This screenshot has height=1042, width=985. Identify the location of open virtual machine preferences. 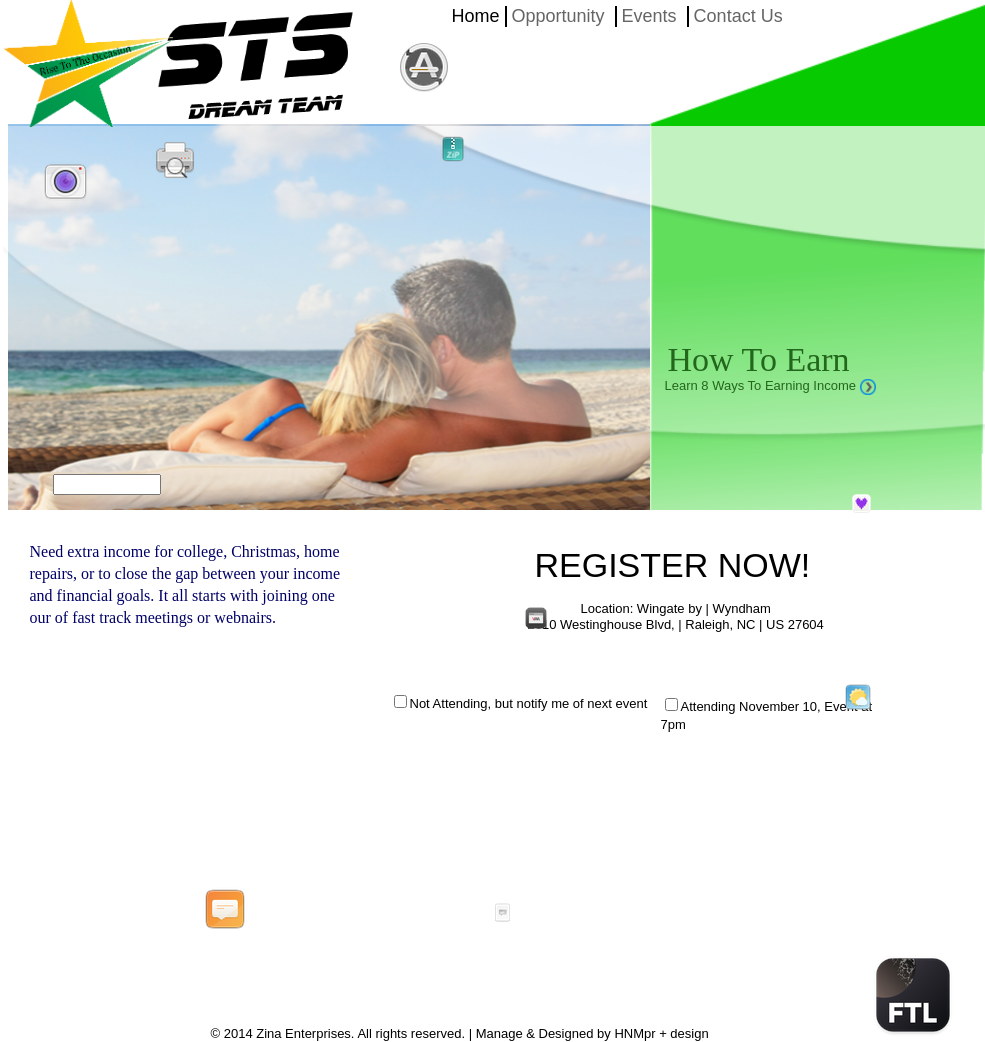
(536, 618).